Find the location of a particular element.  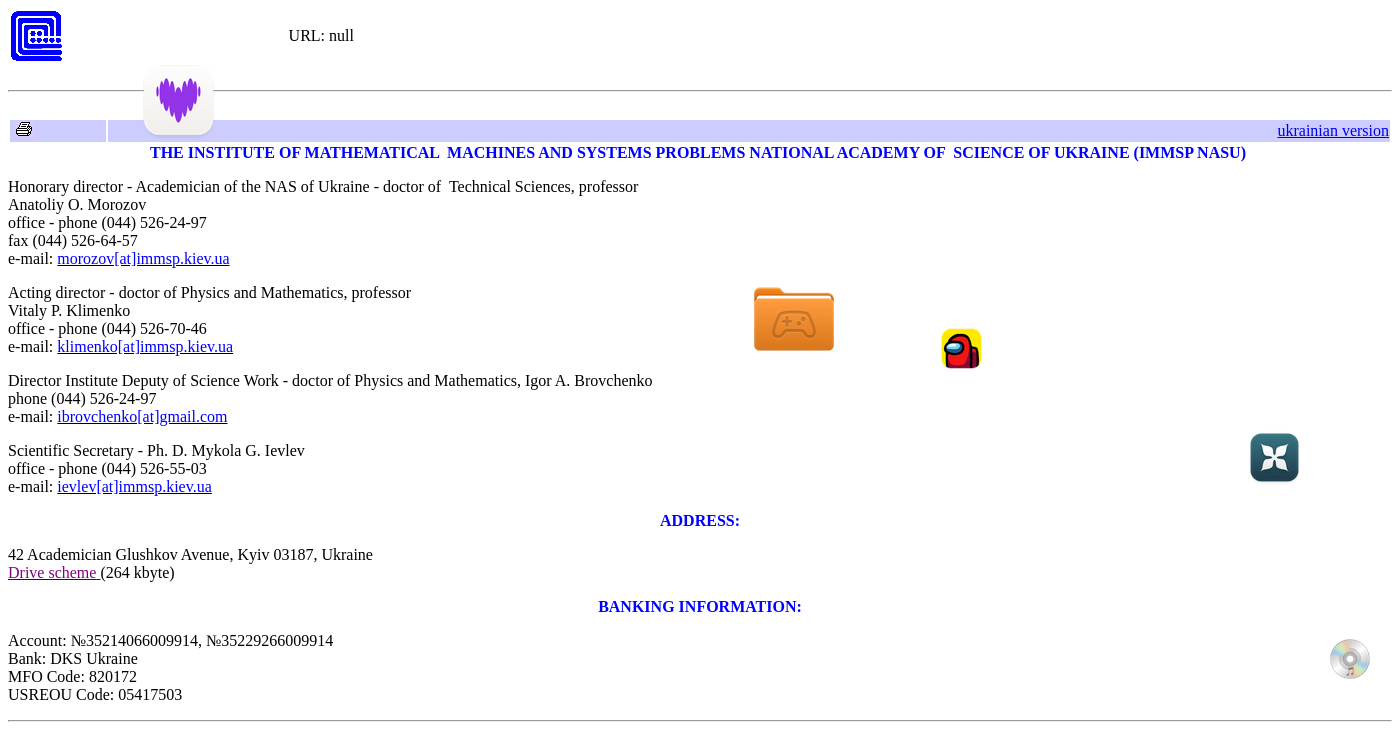

open deezer music streaming app is located at coordinates (178, 100).